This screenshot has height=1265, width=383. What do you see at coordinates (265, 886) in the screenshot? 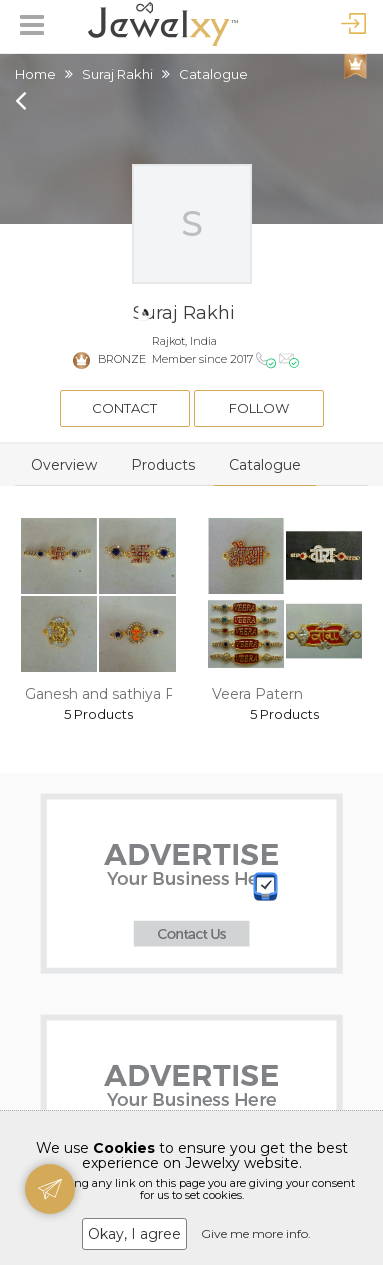
I see `open Things 3 task manager app` at bounding box center [265, 886].